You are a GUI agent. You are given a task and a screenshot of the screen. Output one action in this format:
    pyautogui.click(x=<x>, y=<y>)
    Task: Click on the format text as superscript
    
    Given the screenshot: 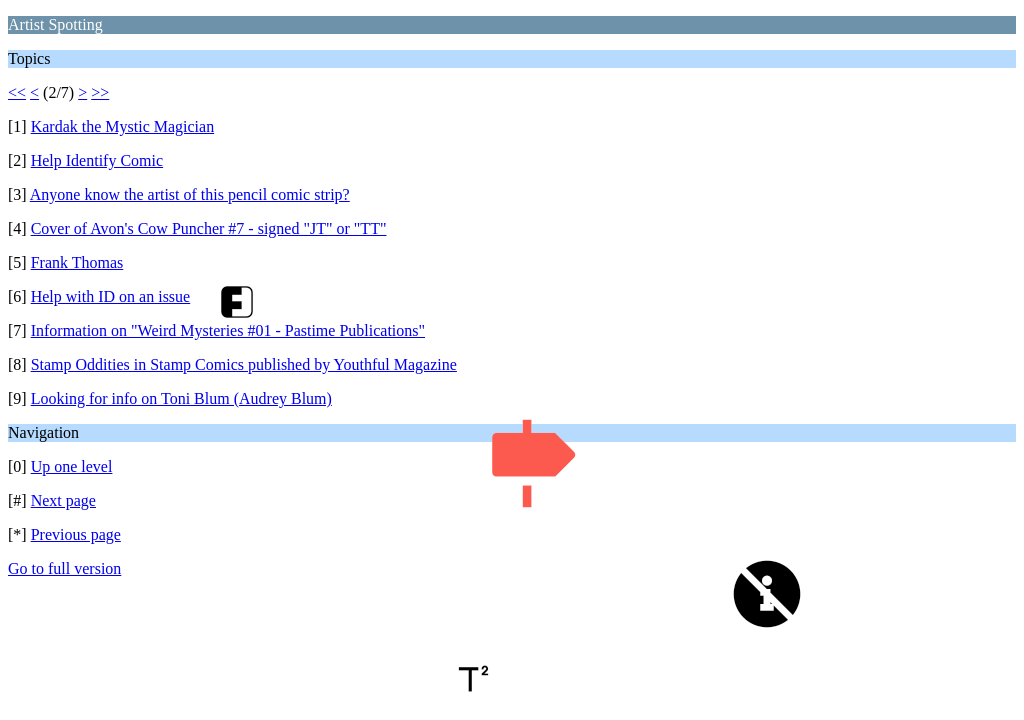 What is the action you would take?
    pyautogui.click(x=473, y=678)
    